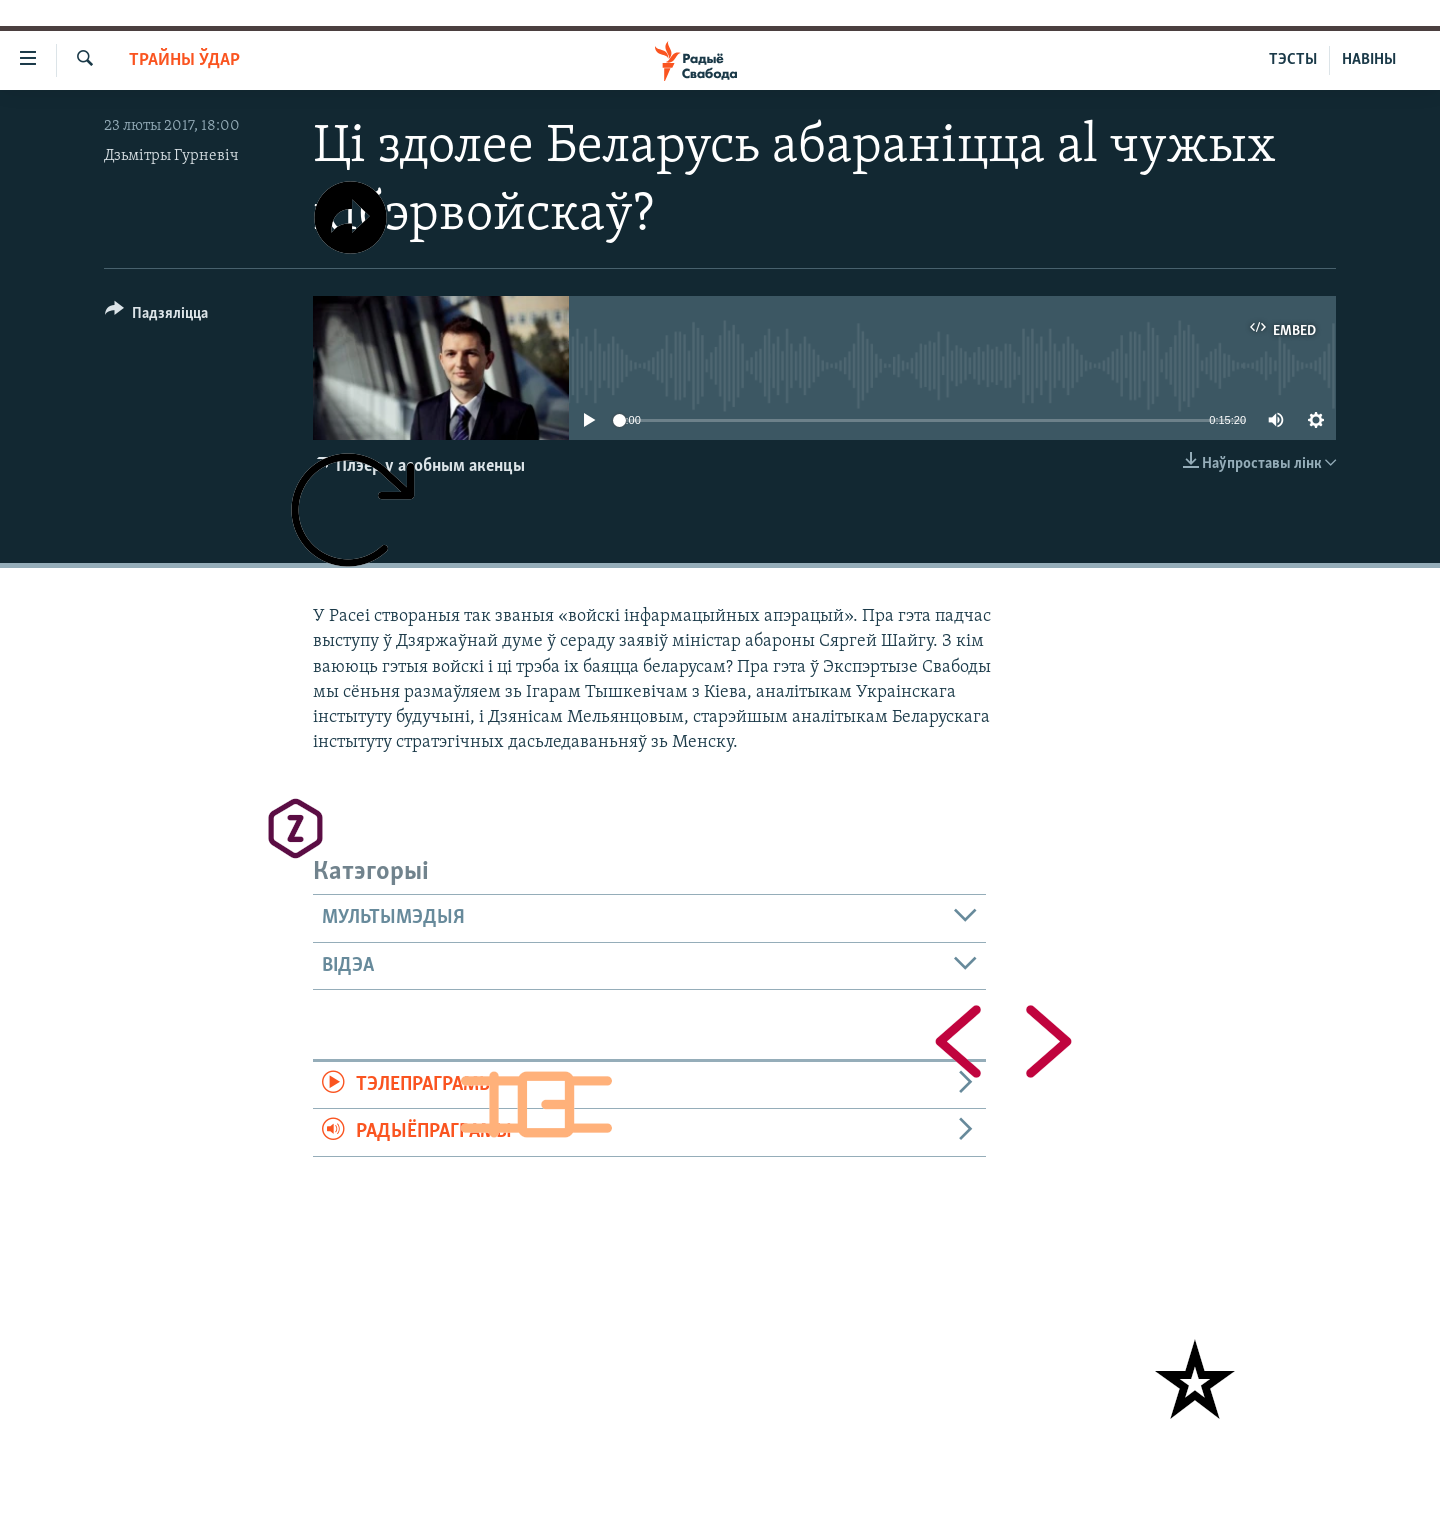  What do you see at coordinates (295, 828) in the screenshot?
I see `app or service logo starting with Z` at bounding box center [295, 828].